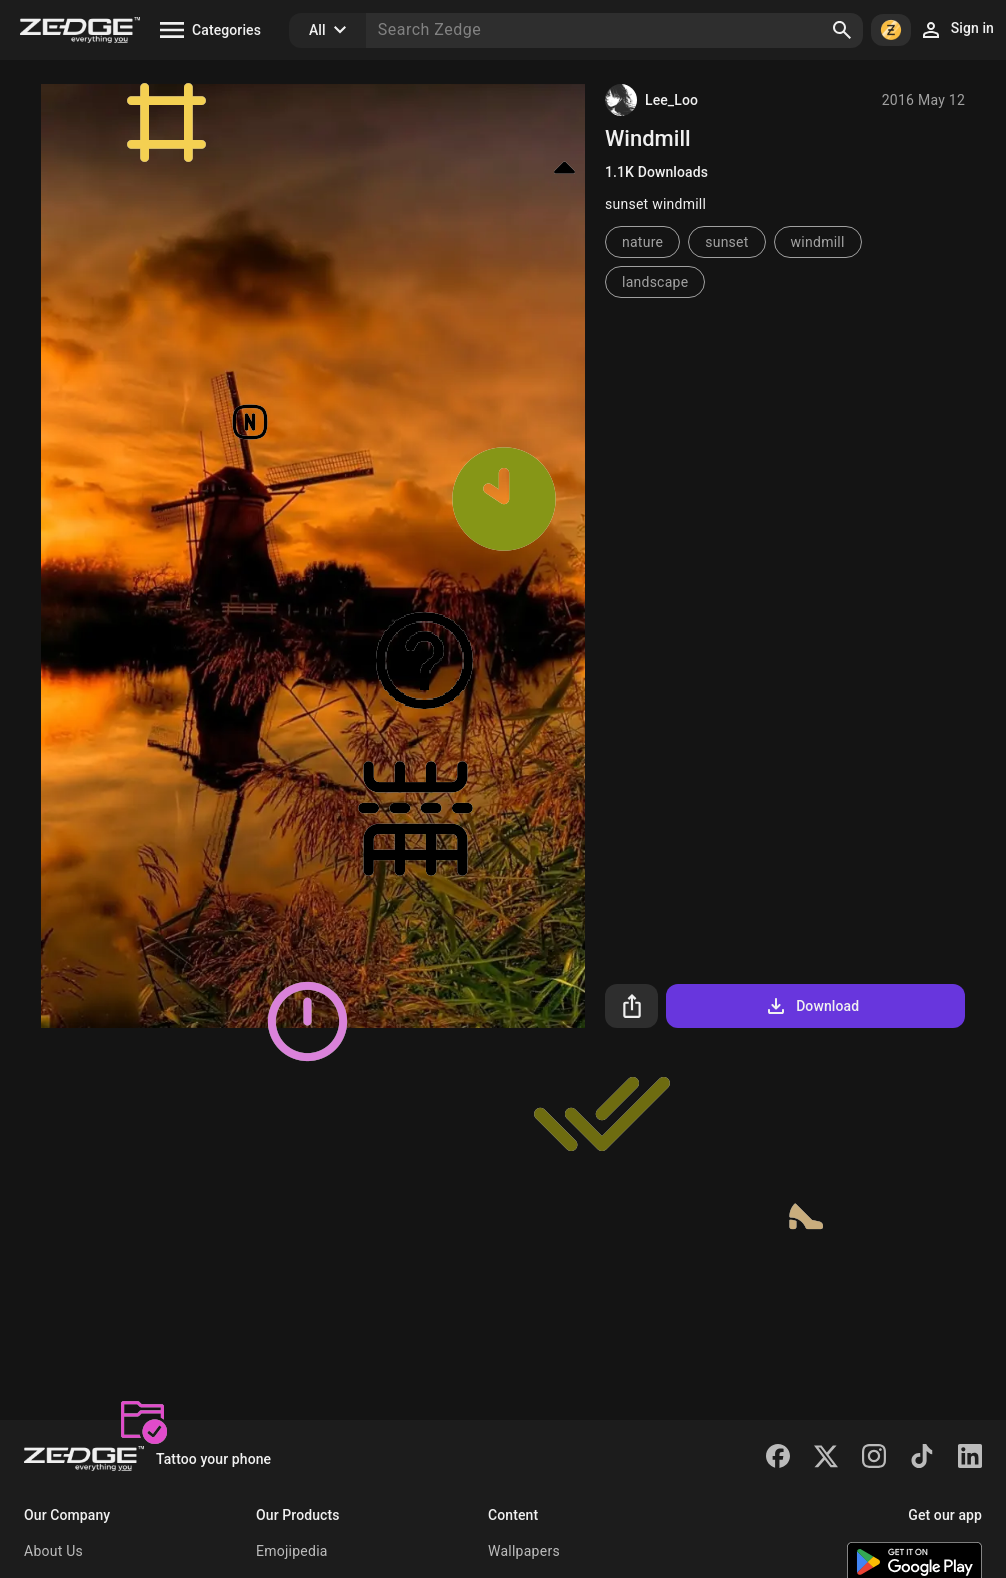 Image resolution: width=1006 pixels, height=1578 pixels. I want to click on view current time or check the clock, so click(307, 1021).